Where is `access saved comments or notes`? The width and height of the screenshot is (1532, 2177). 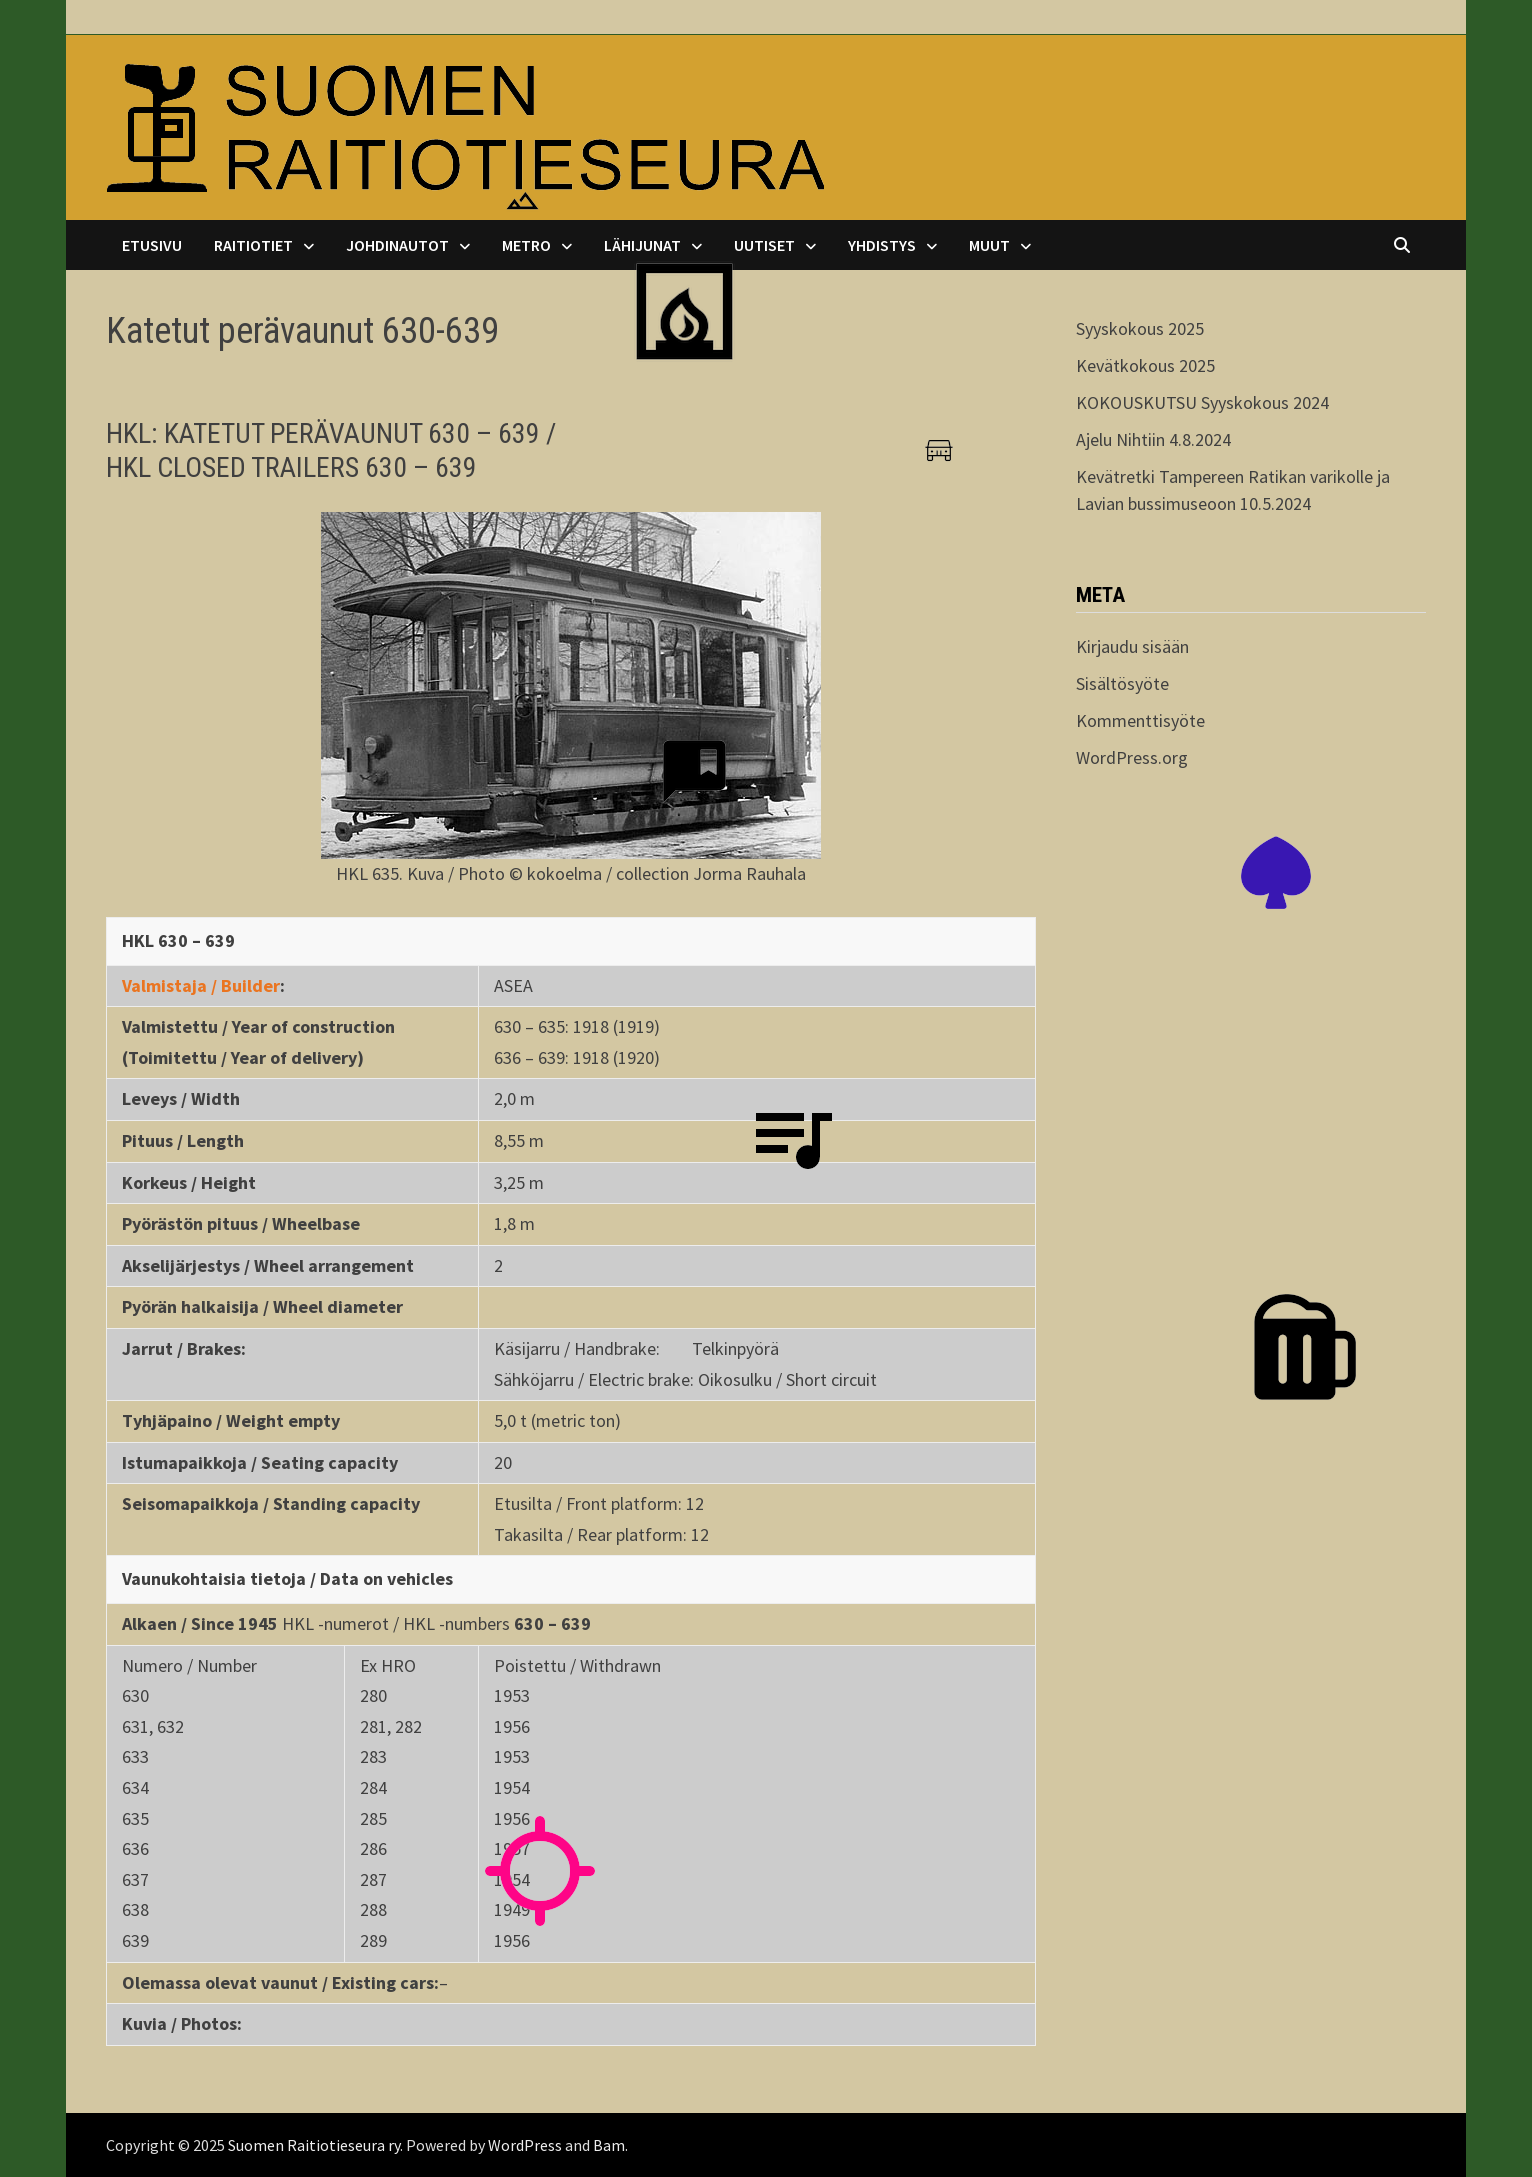 access saved comments or notes is located at coordinates (694, 771).